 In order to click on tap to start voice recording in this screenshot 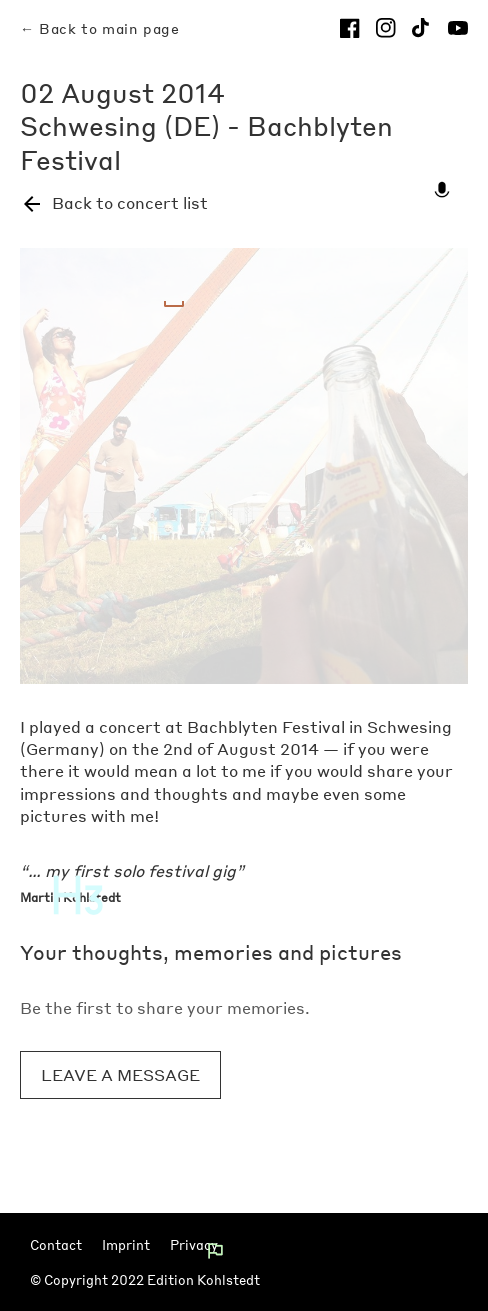, I will do `click(442, 190)`.